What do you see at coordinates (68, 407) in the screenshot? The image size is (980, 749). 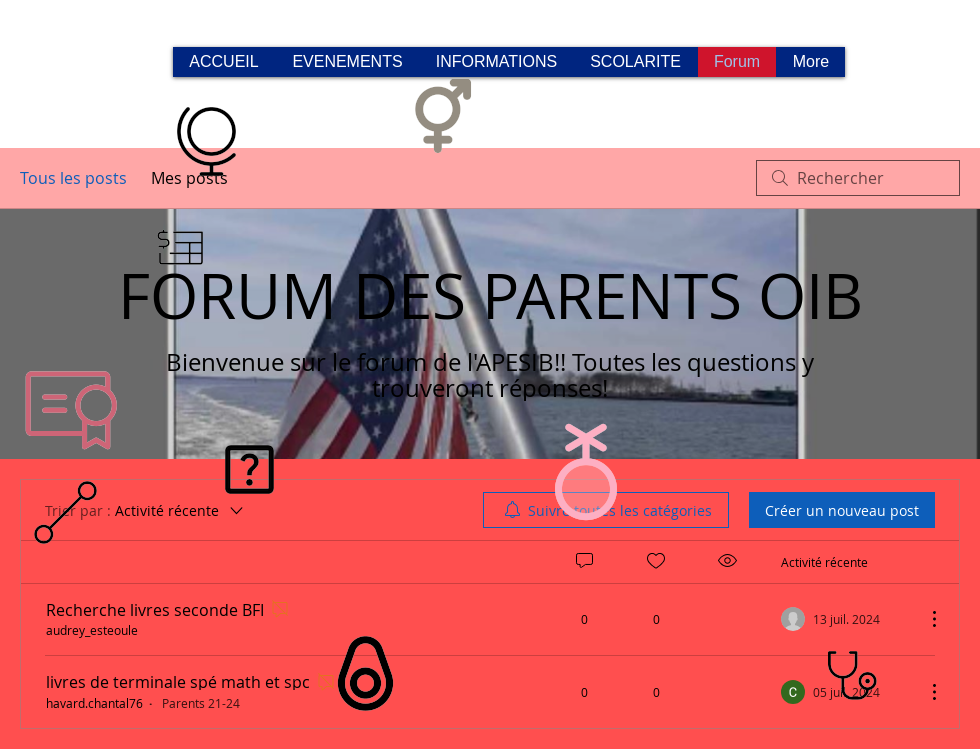 I see `view certificate or credential details` at bounding box center [68, 407].